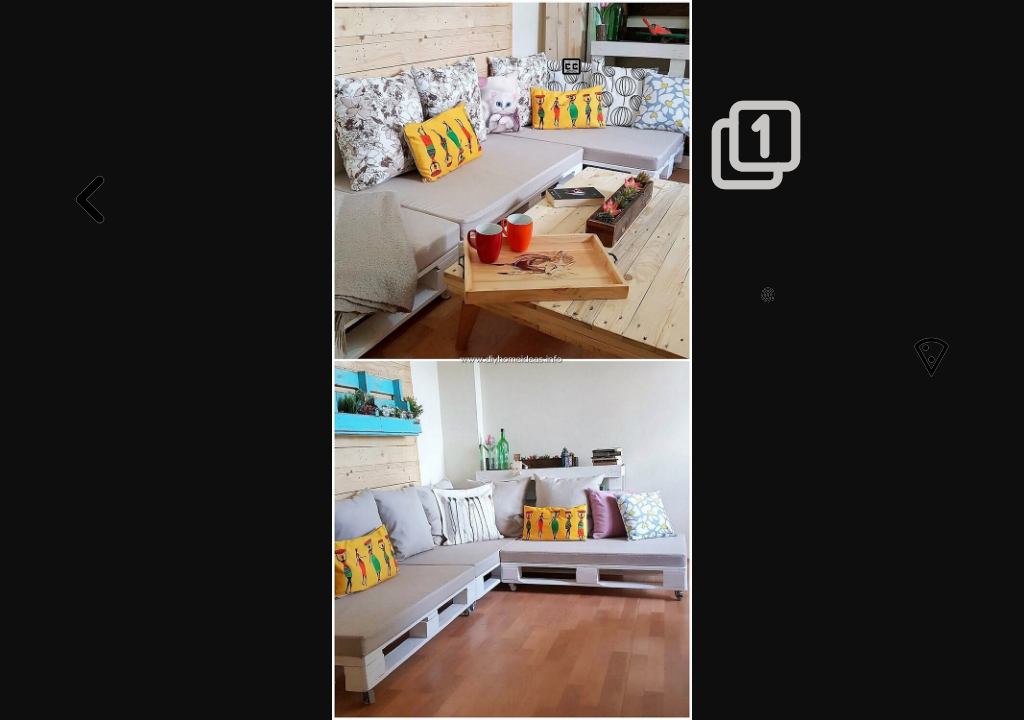  Describe the element at coordinates (931, 357) in the screenshot. I see `find nearby pizza restaurants` at that location.